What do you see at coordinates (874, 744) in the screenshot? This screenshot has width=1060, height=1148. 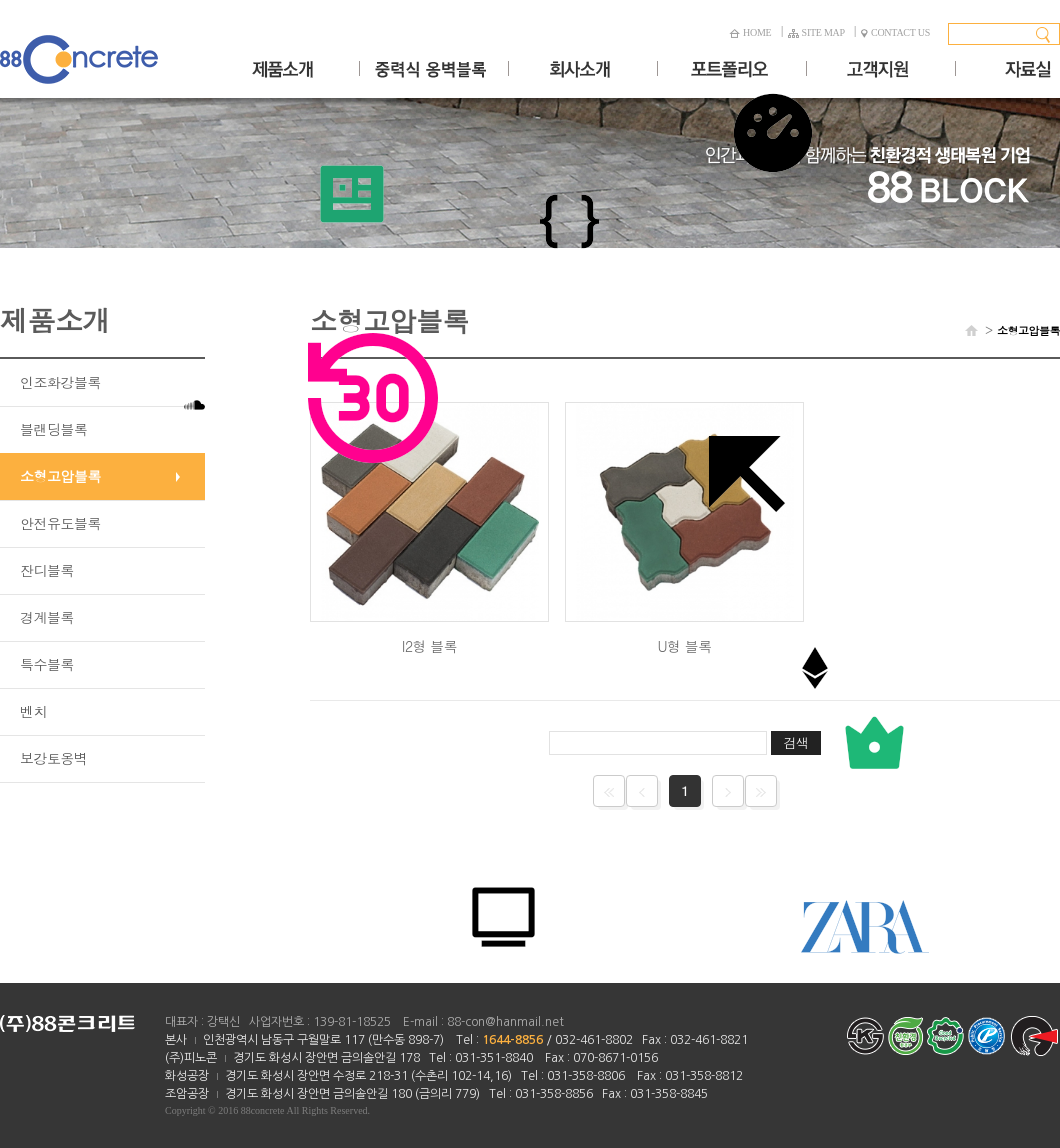 I see `indicates VIP or premium membership status` at bounding box center [874, 744].